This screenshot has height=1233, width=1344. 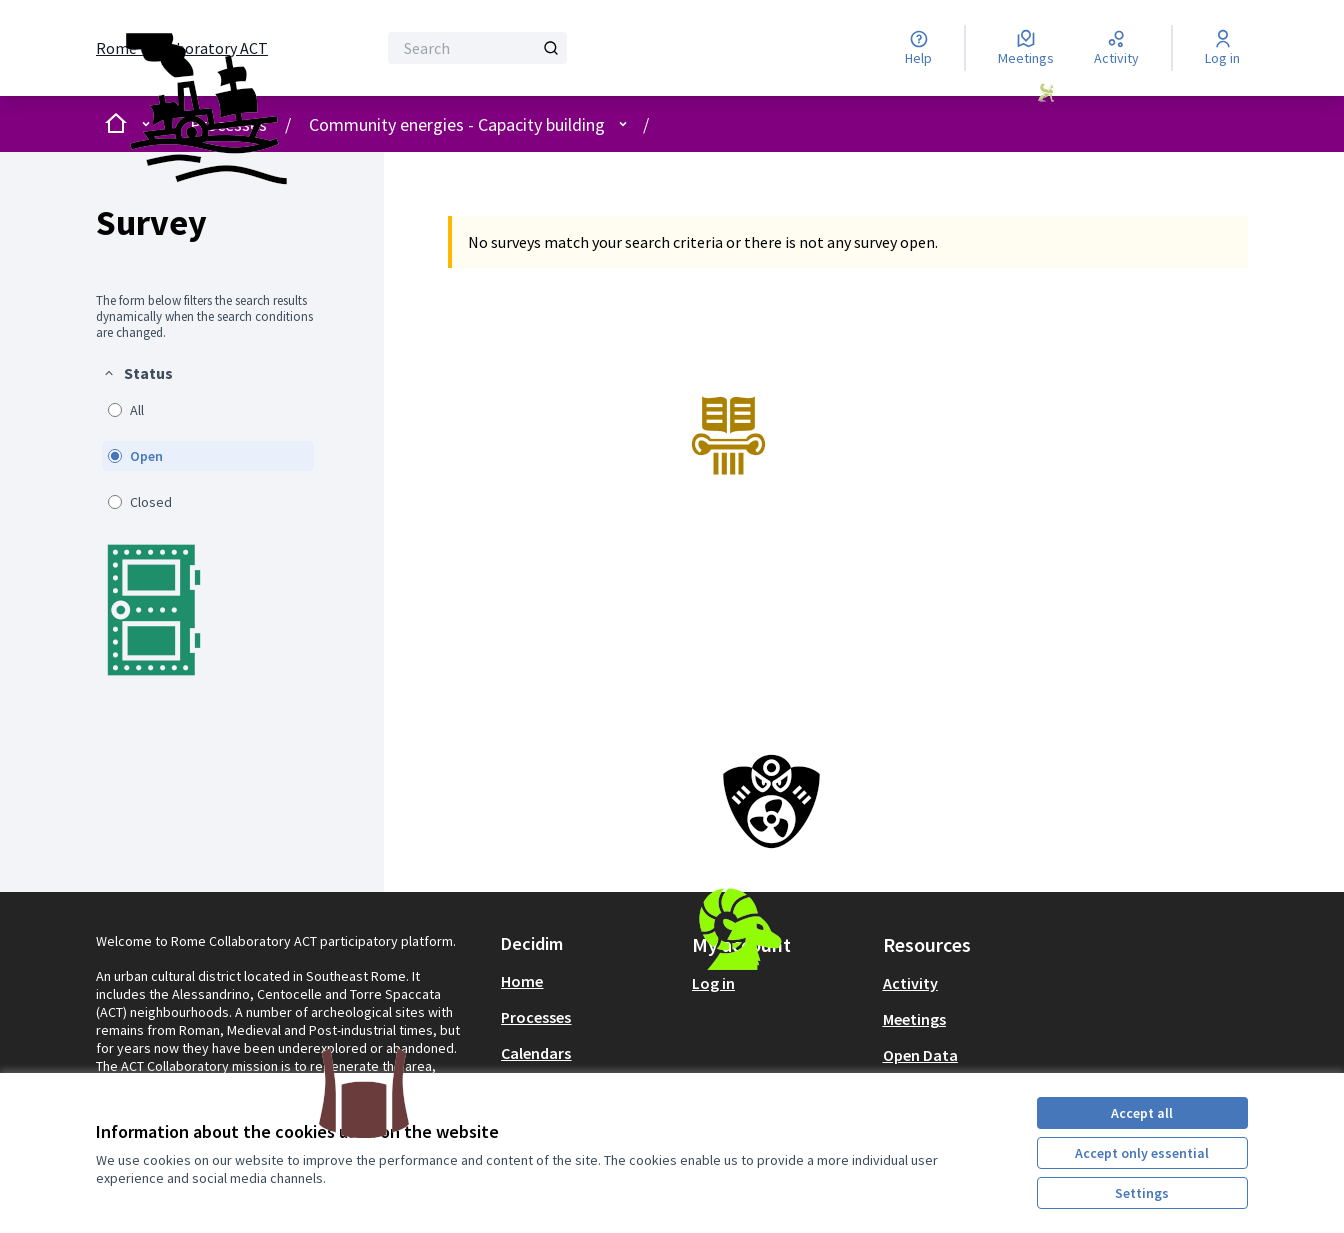 What do you see at coordinates (771, 801) in the screenshot?
I see `select the air man character` at bounding box center [771, 801].